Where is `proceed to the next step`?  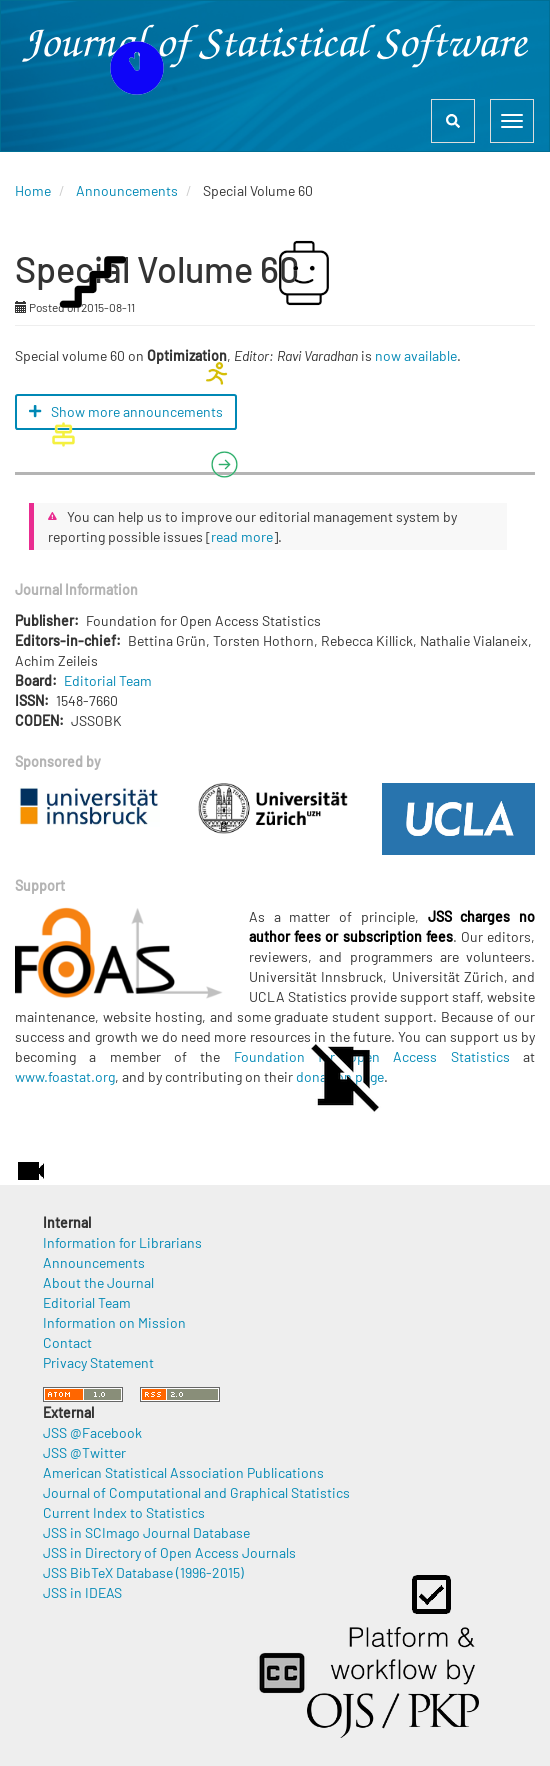 proceed to the next step is located at coordinates (224, 464).